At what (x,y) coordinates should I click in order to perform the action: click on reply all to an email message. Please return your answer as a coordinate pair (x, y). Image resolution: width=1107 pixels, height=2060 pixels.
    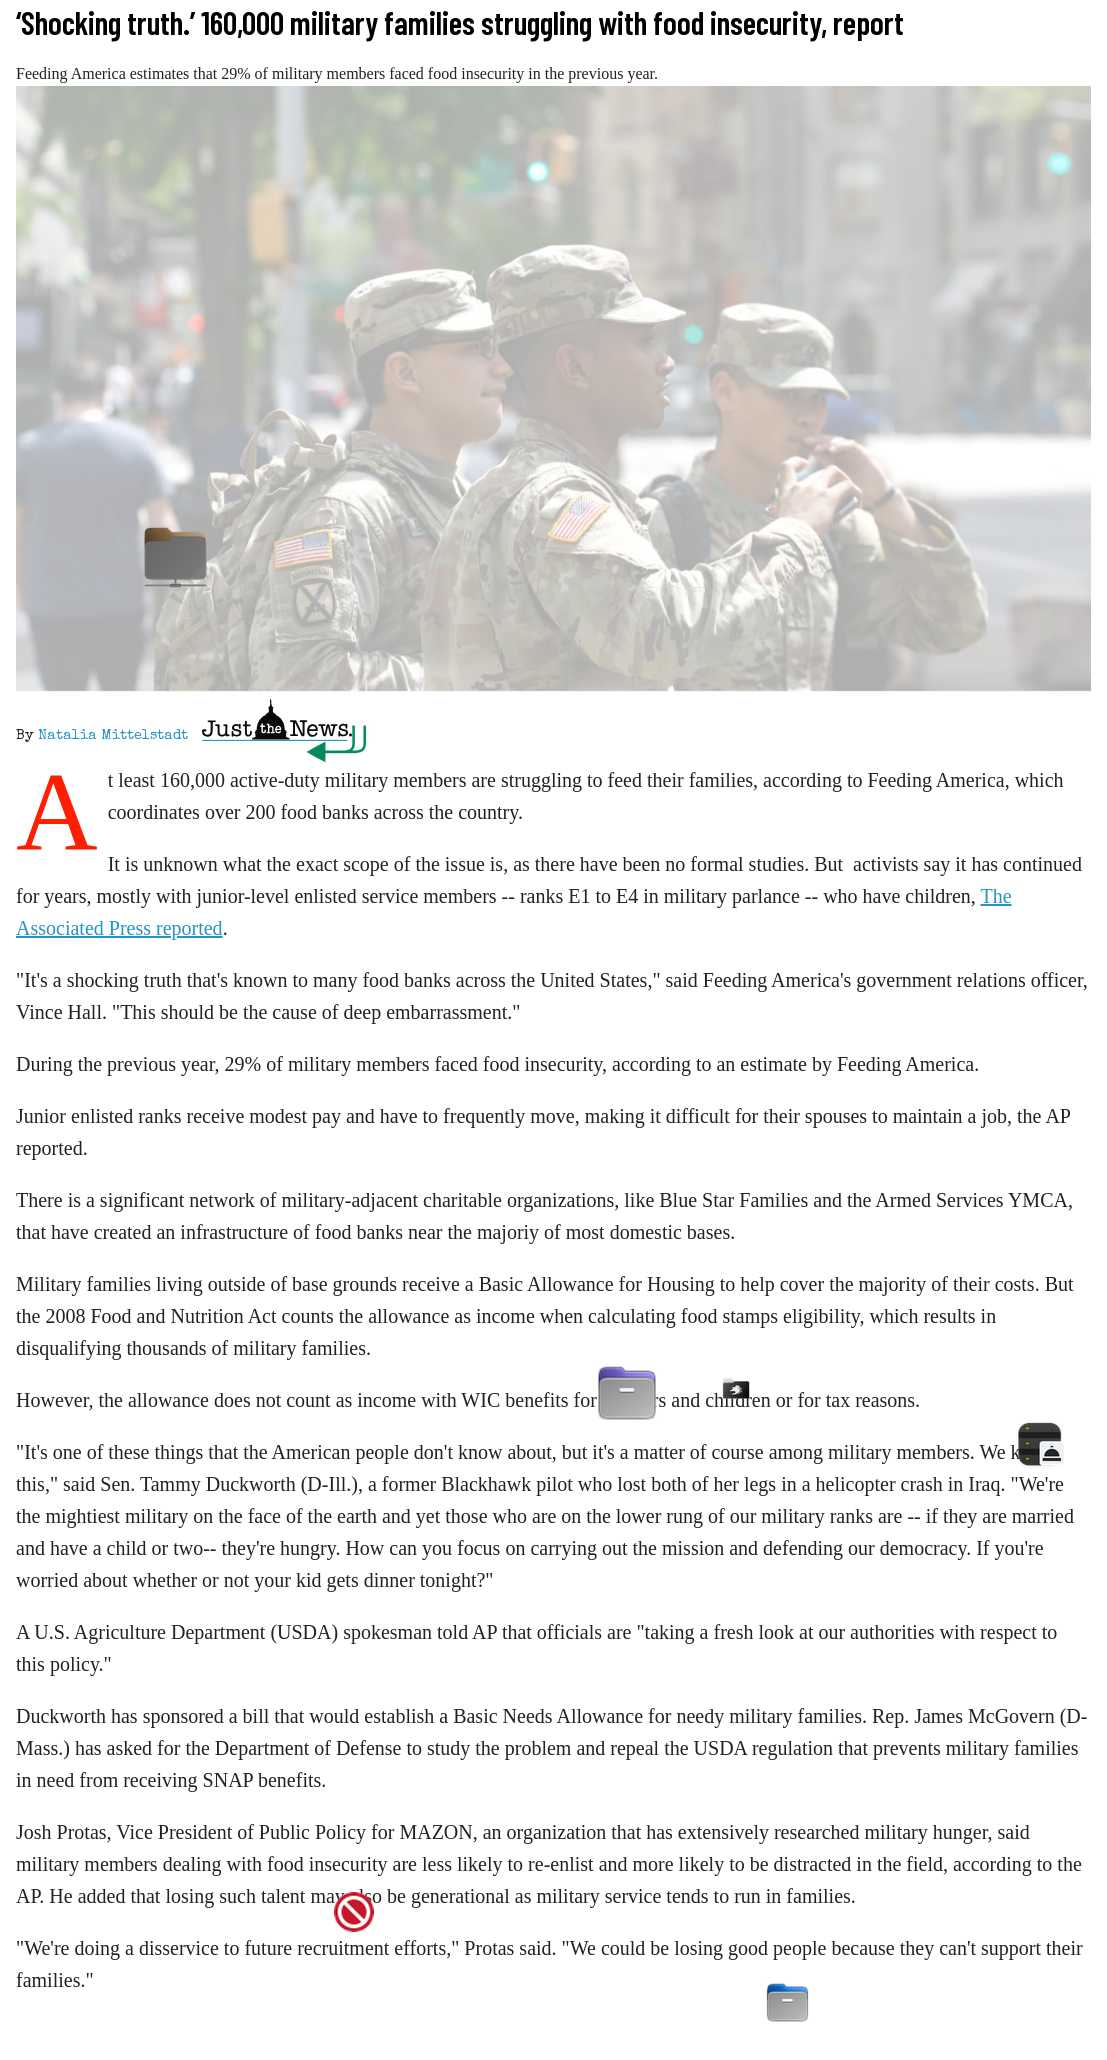
    Looking at the image, I should click on (335, 743).